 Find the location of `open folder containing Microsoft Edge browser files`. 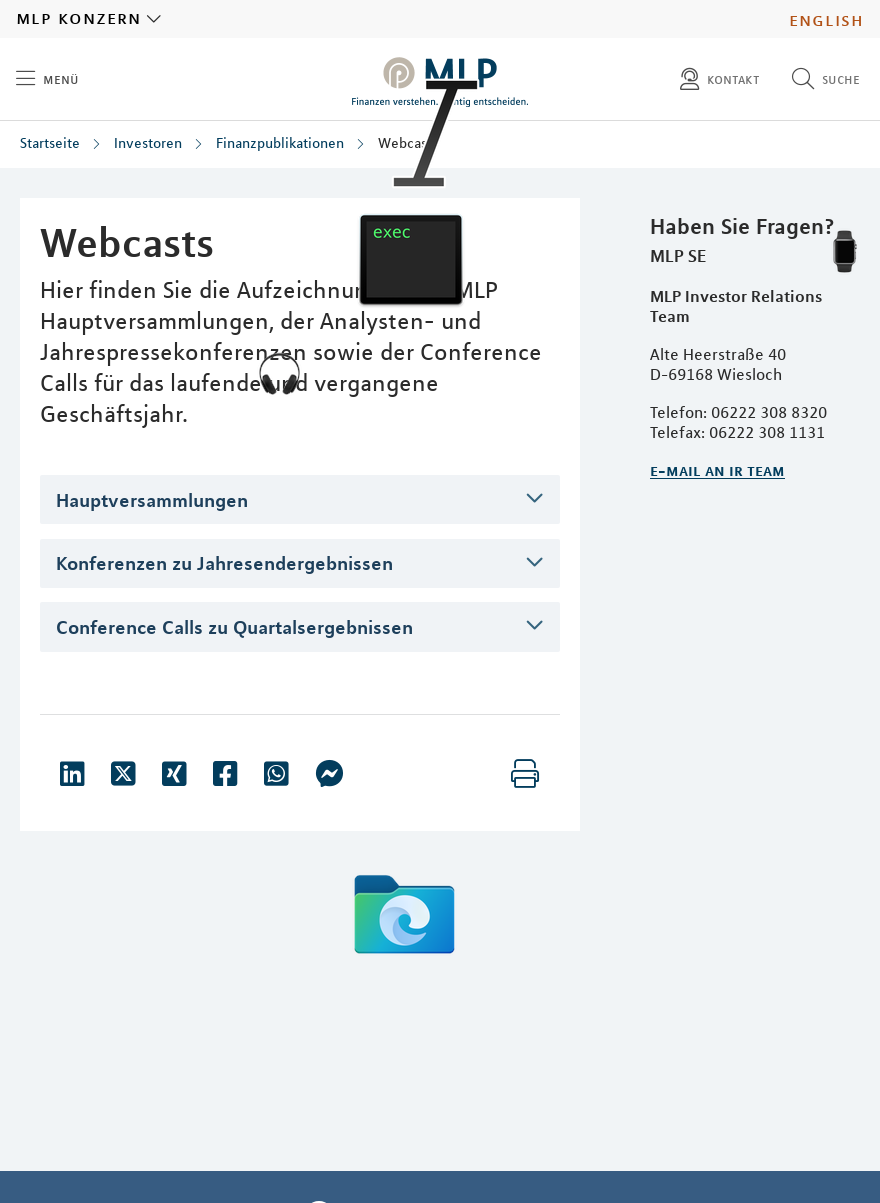

open folder containing Microsoft Edge browser files is located at coordinates (404, 917).